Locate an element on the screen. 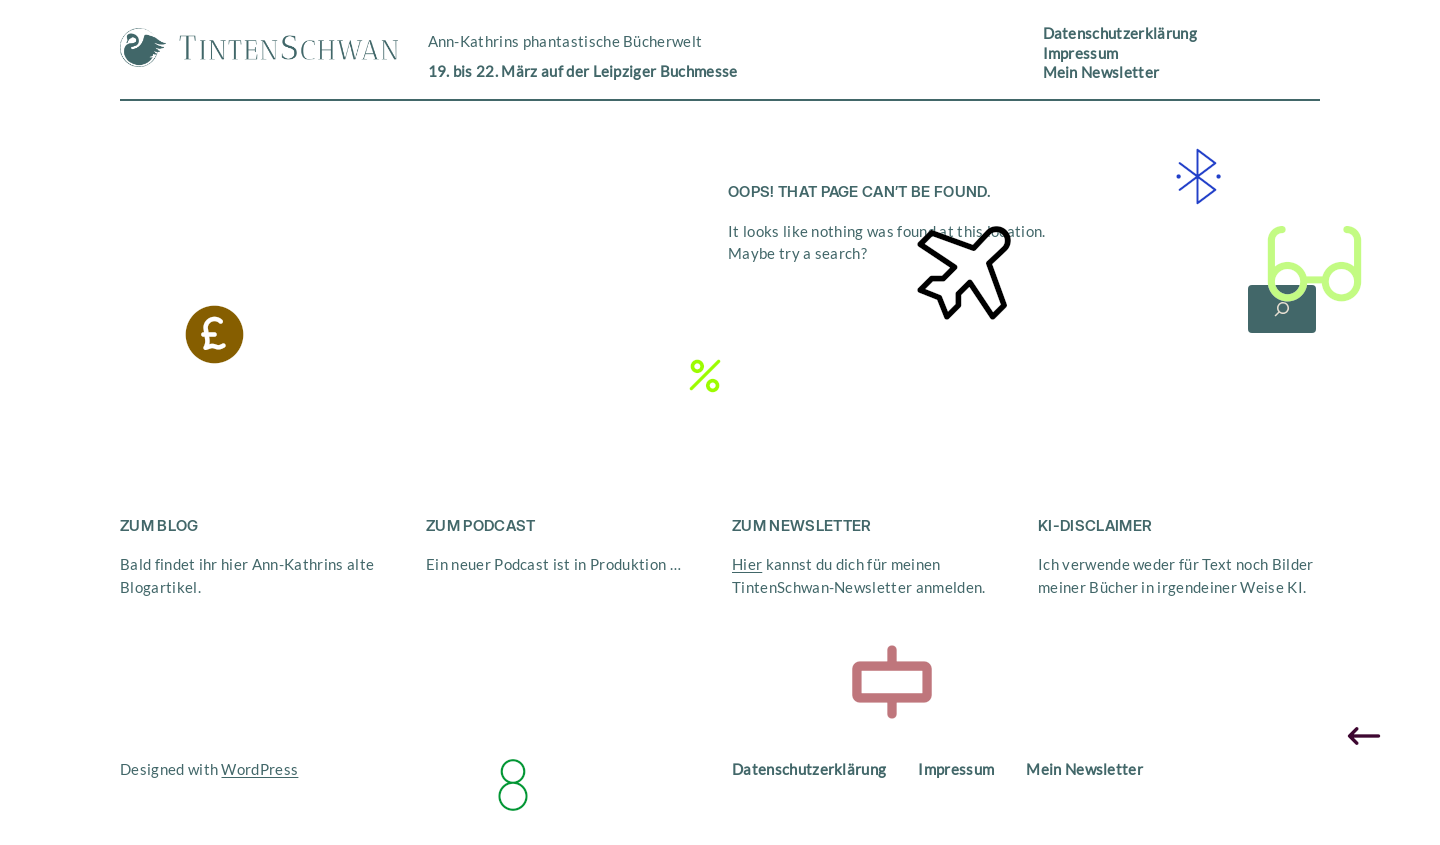  enable airplane mode is located at coordinates (966, 271).